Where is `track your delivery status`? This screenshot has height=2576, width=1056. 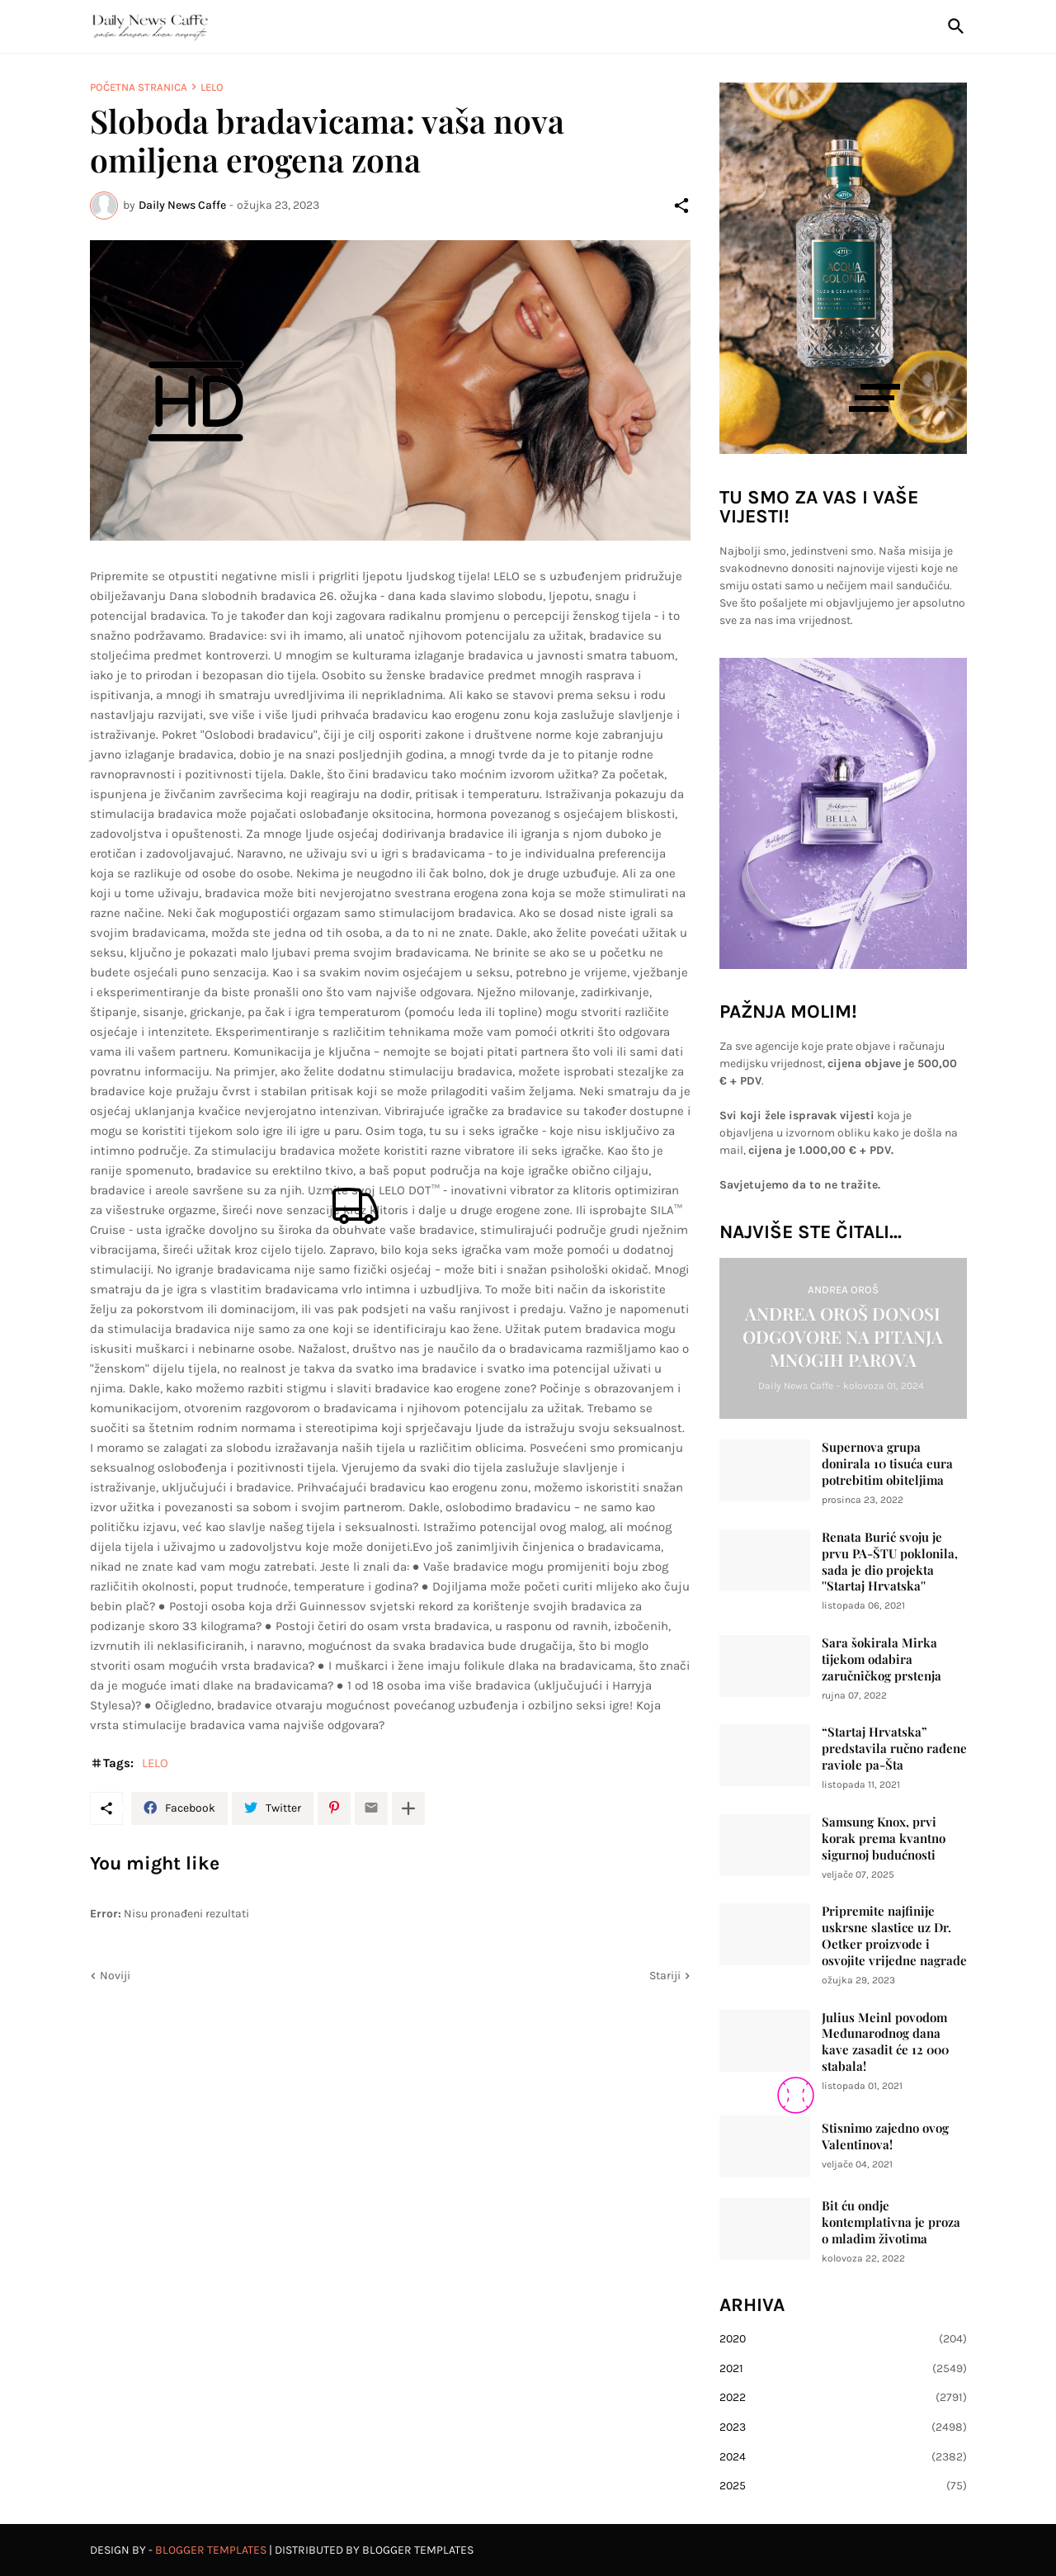
track your delivery status is located at coordinates (356, 1204).